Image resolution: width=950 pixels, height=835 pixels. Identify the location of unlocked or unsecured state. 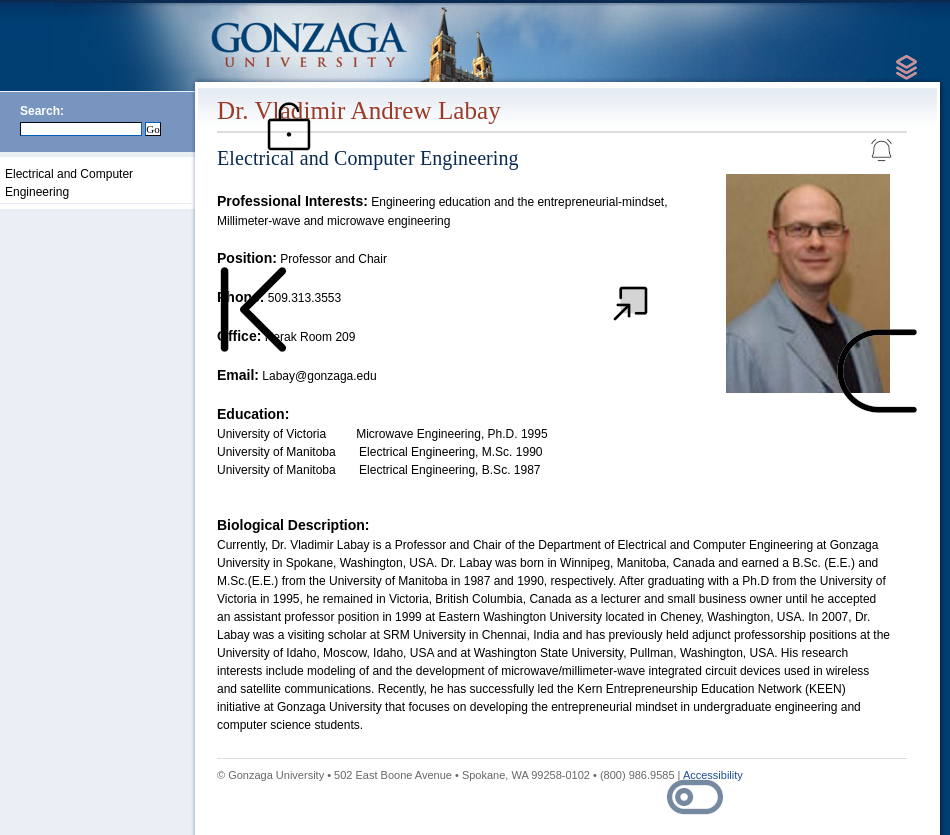
(289, 129).